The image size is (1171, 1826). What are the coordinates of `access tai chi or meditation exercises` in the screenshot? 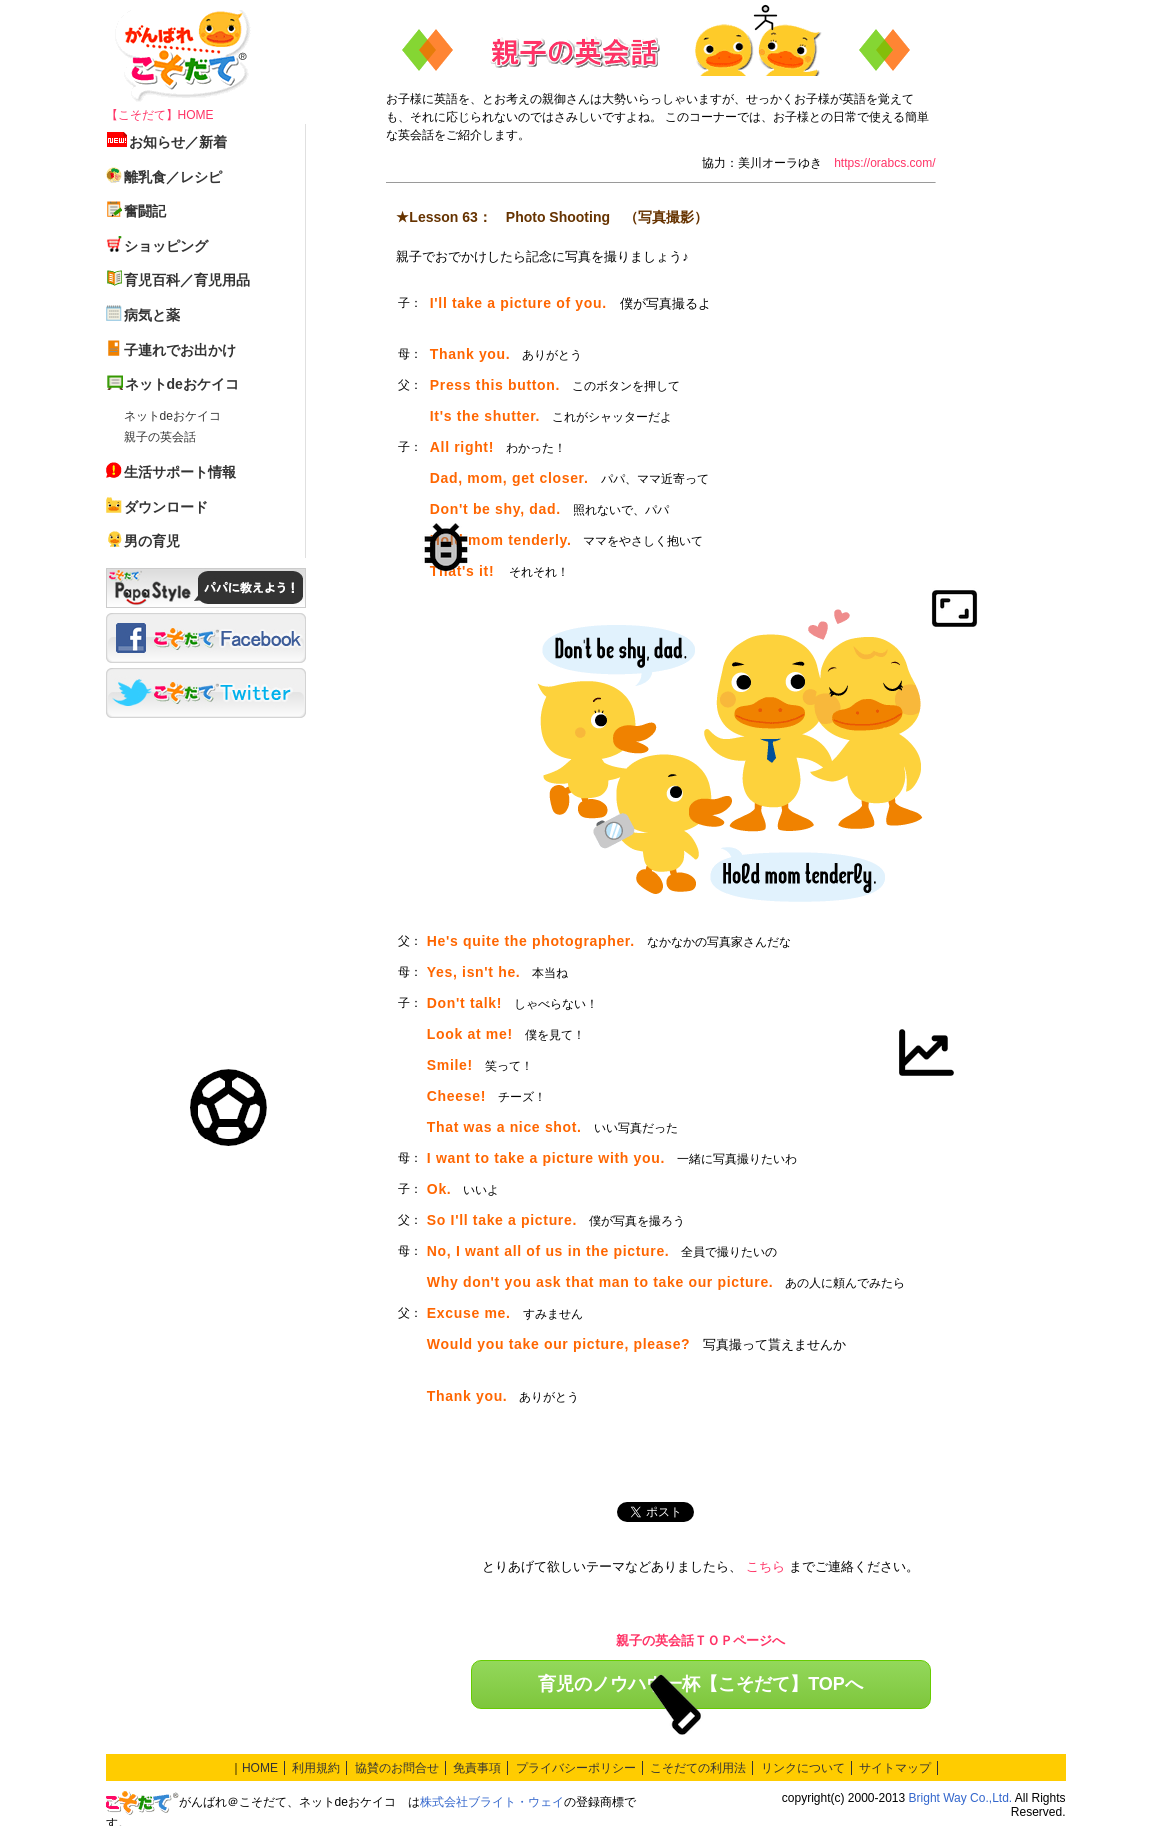 It's located at (765, 18).